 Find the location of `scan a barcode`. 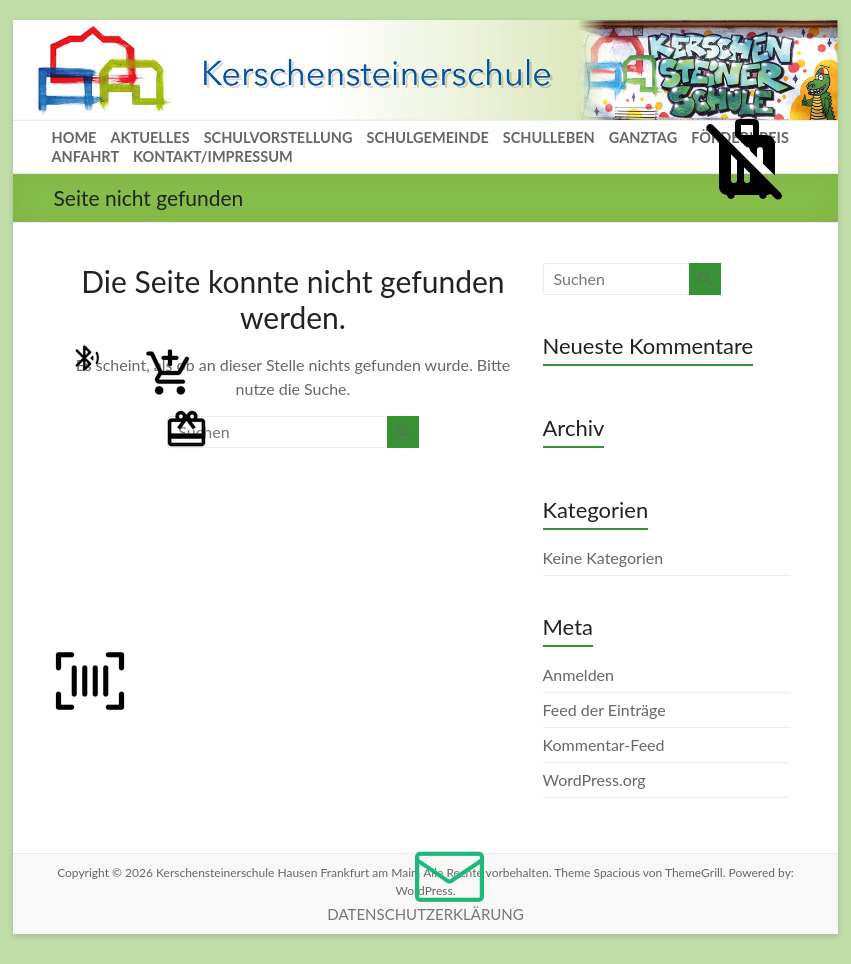

scan a barcode is located at coordinates (90, 681).